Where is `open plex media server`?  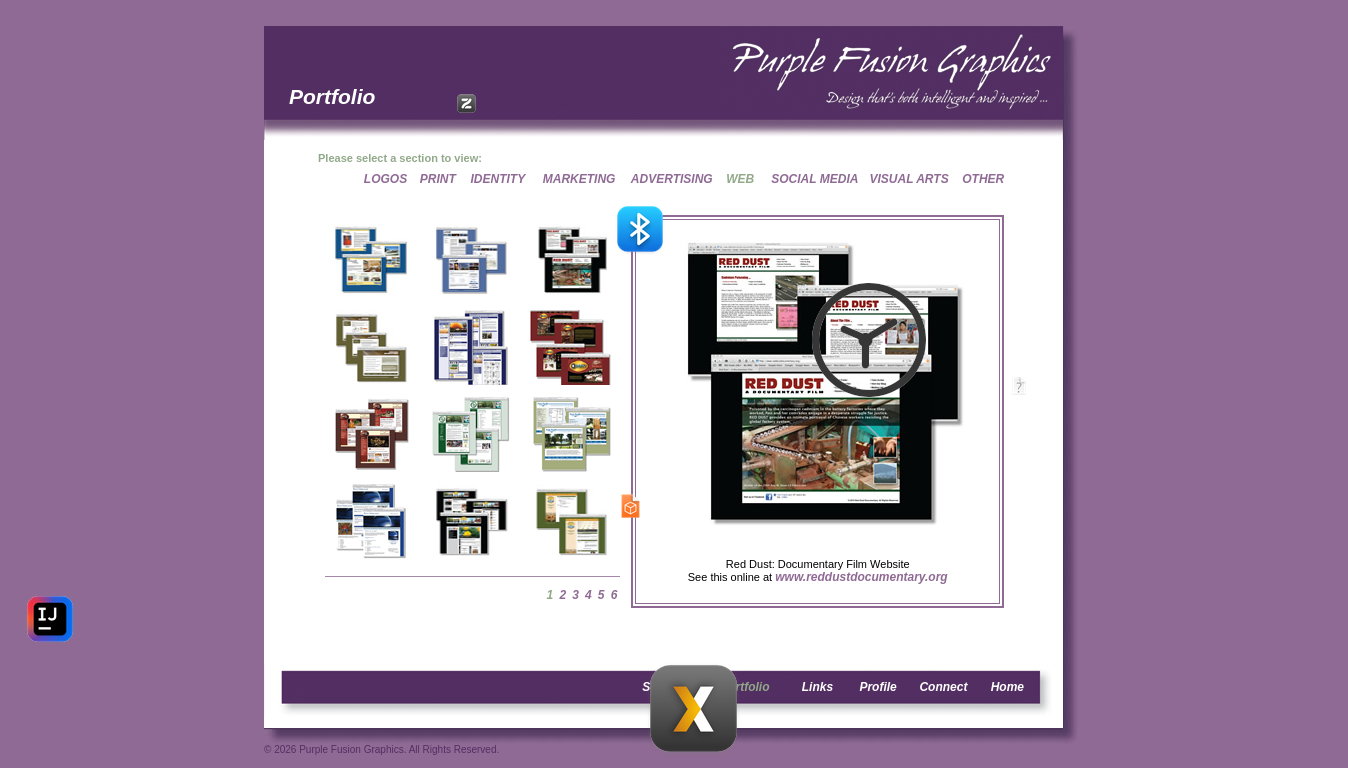 open plex media server is located at coordinates (693, 708).